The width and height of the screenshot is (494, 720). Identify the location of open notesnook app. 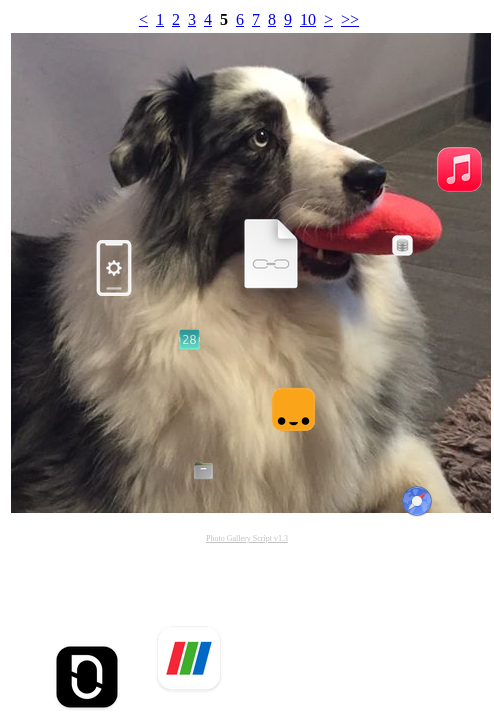
(87, 677).